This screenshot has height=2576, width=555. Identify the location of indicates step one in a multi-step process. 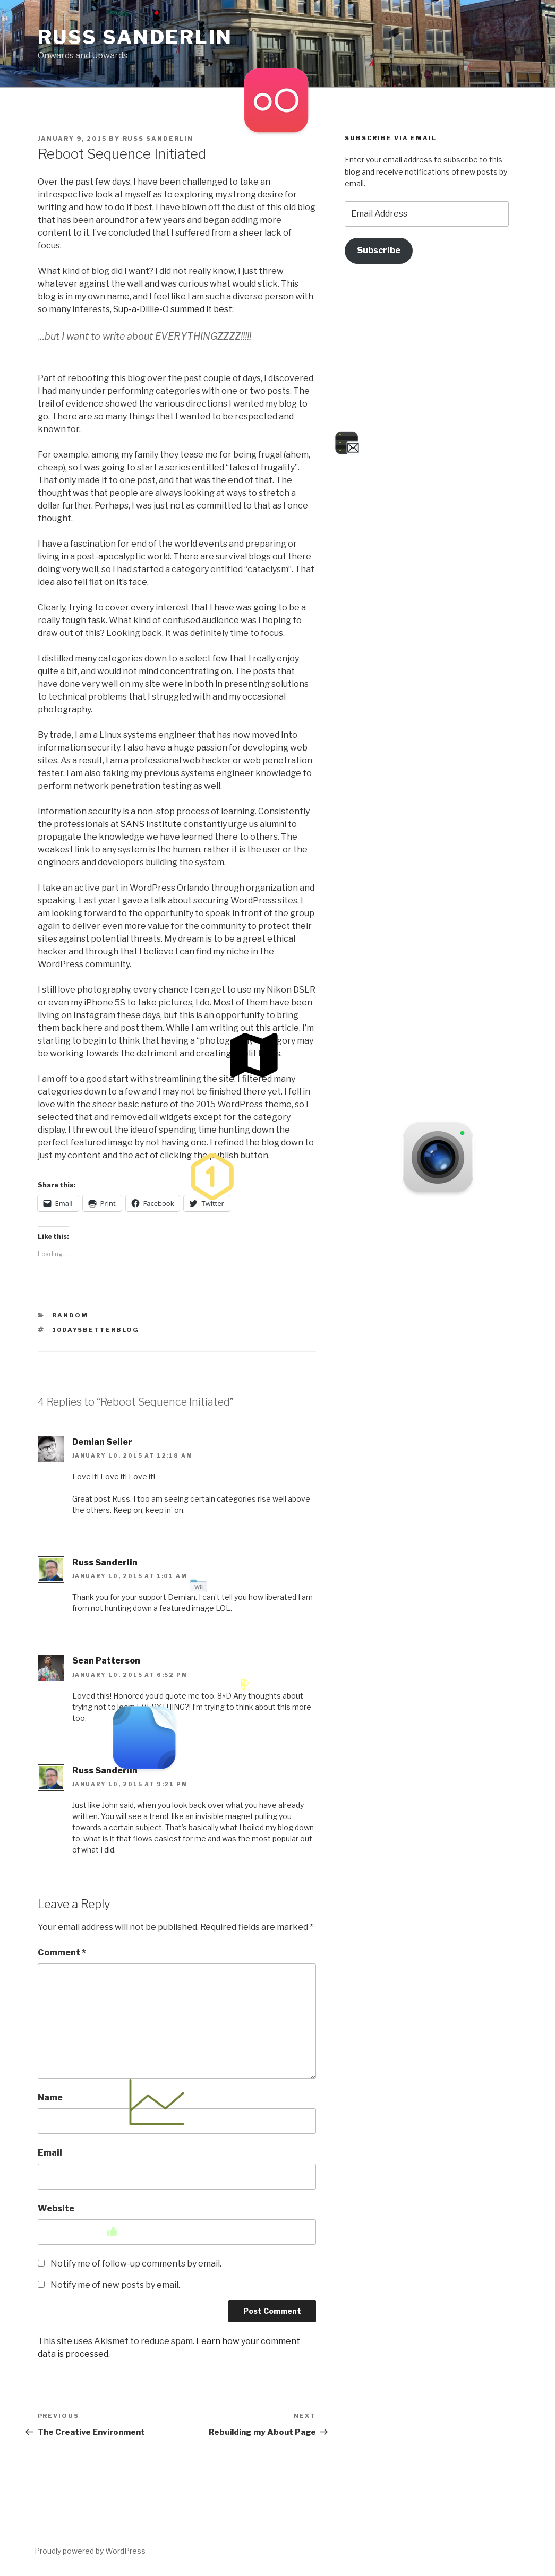
(212, 1176).